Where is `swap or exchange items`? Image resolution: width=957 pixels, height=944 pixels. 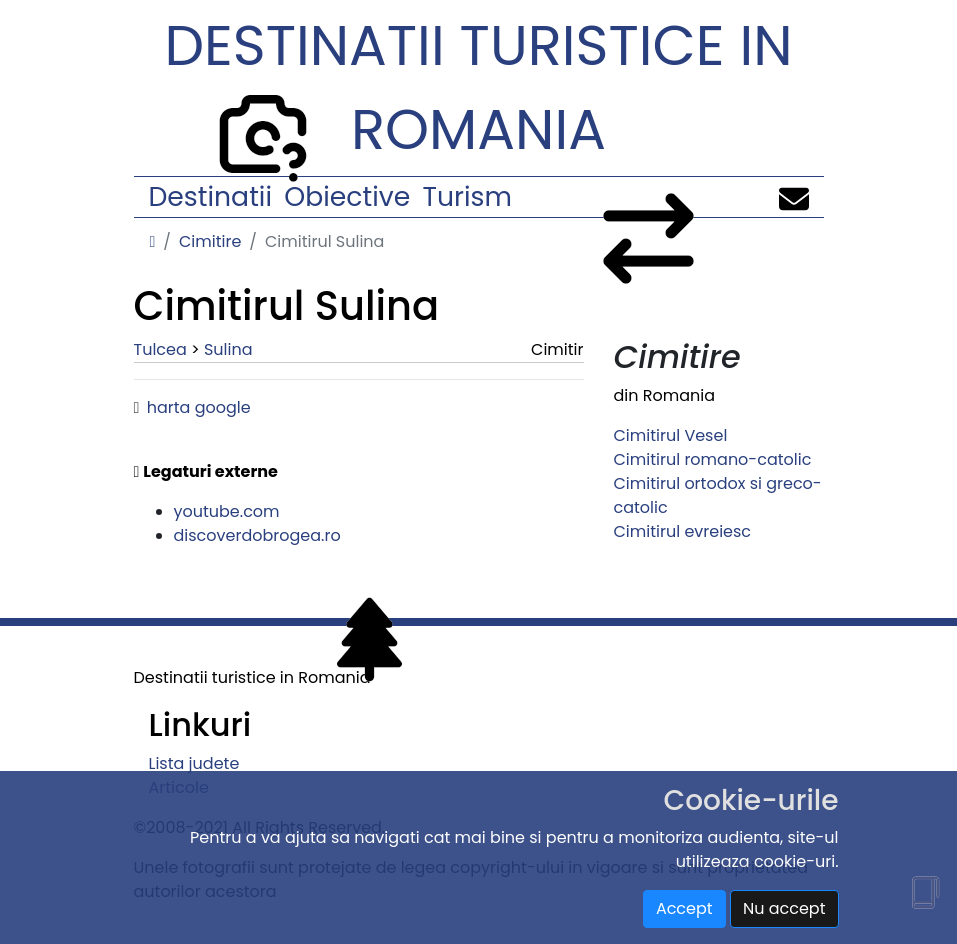
swap or exchange items is located at coordinates (648, 238).